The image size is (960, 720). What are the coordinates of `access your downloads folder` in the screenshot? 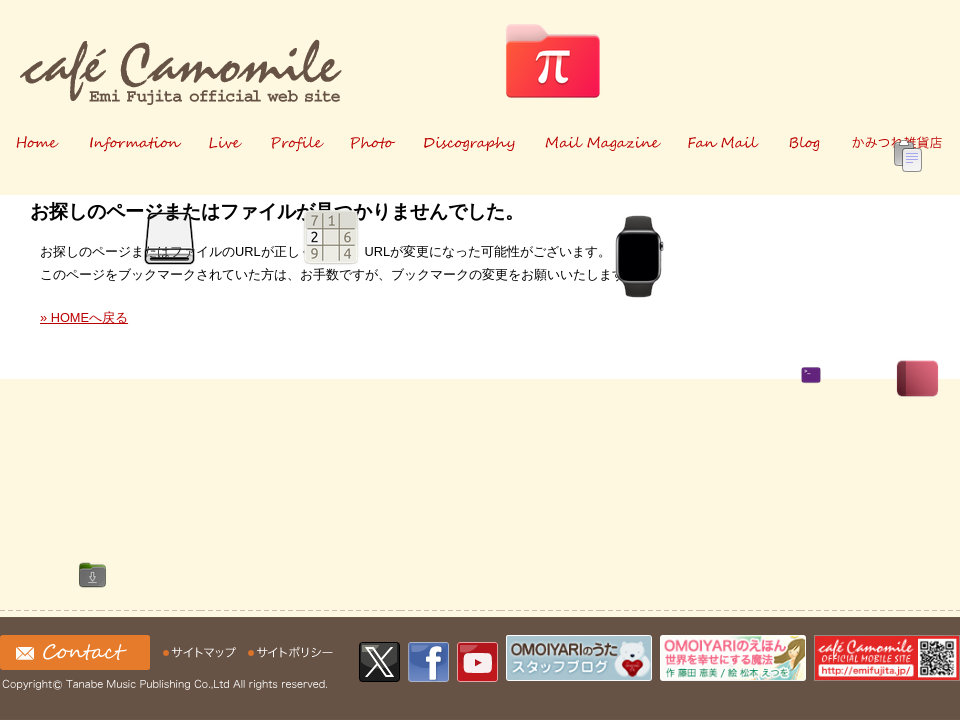 It's located at (92, 574).